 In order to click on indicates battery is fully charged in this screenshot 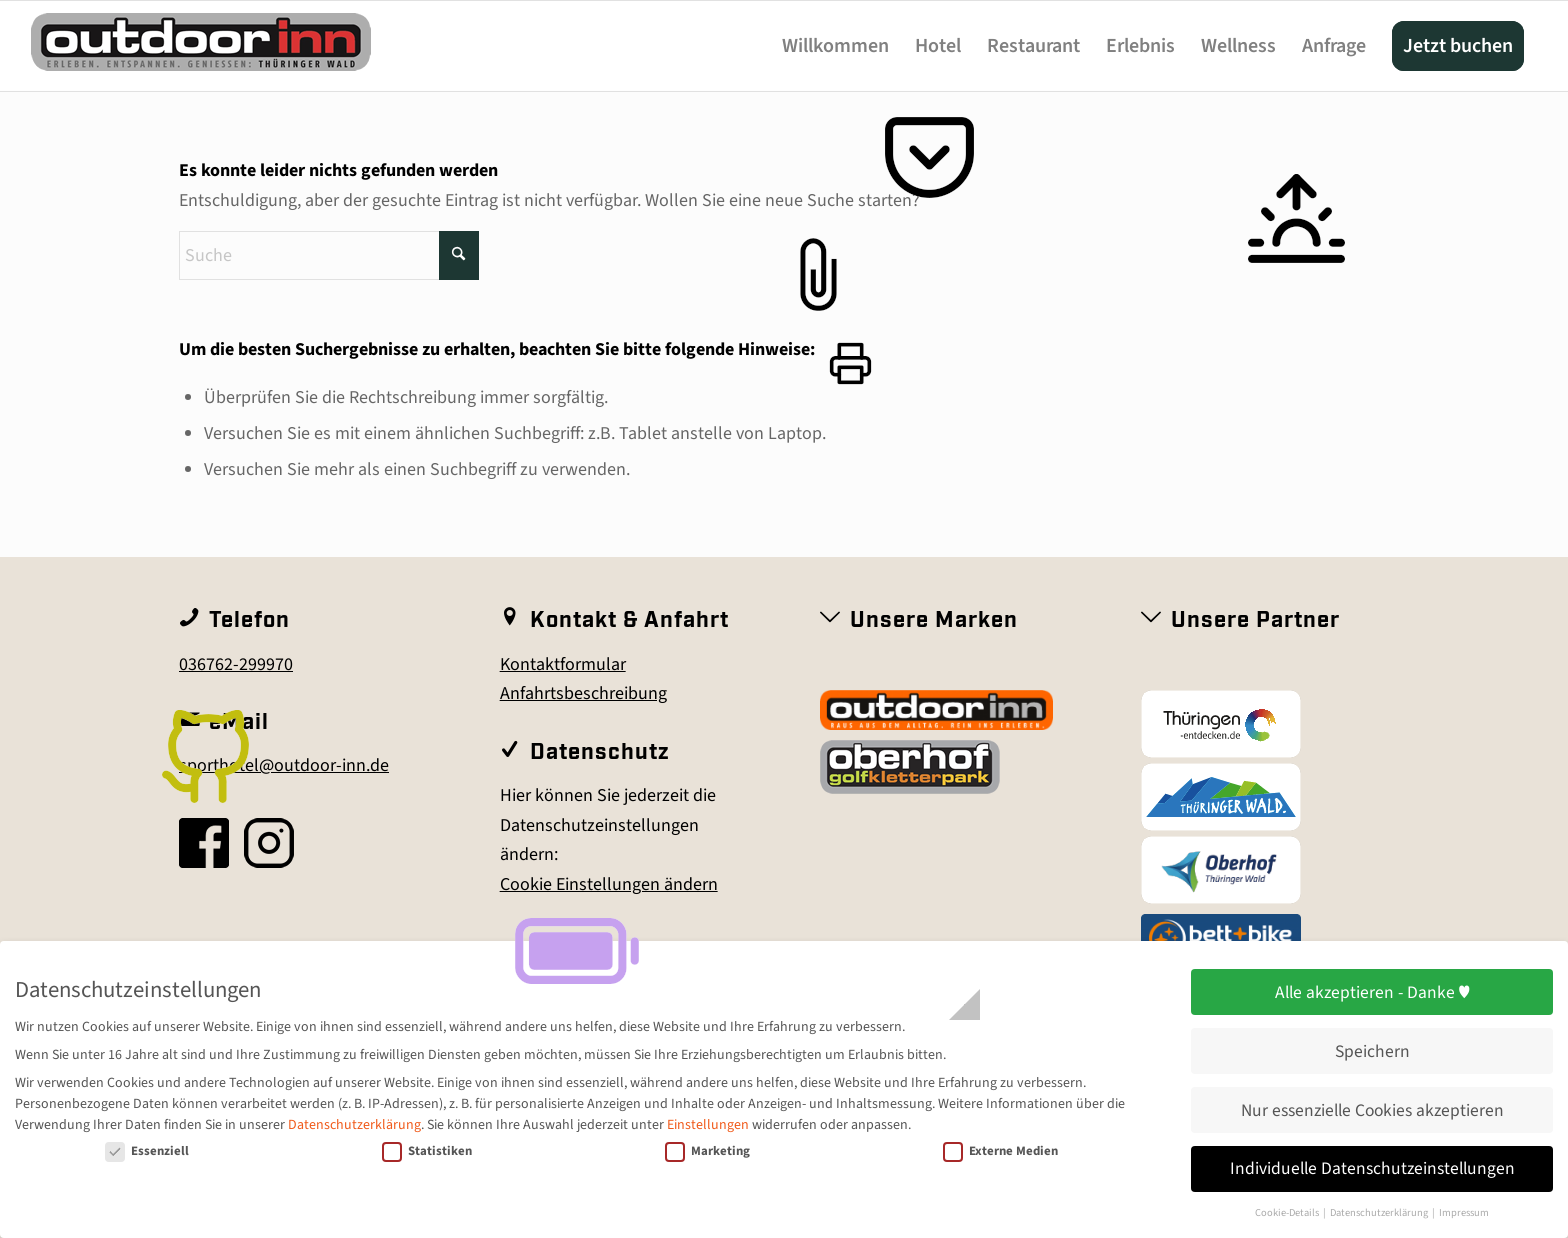, I will do `click(577, 951)`.